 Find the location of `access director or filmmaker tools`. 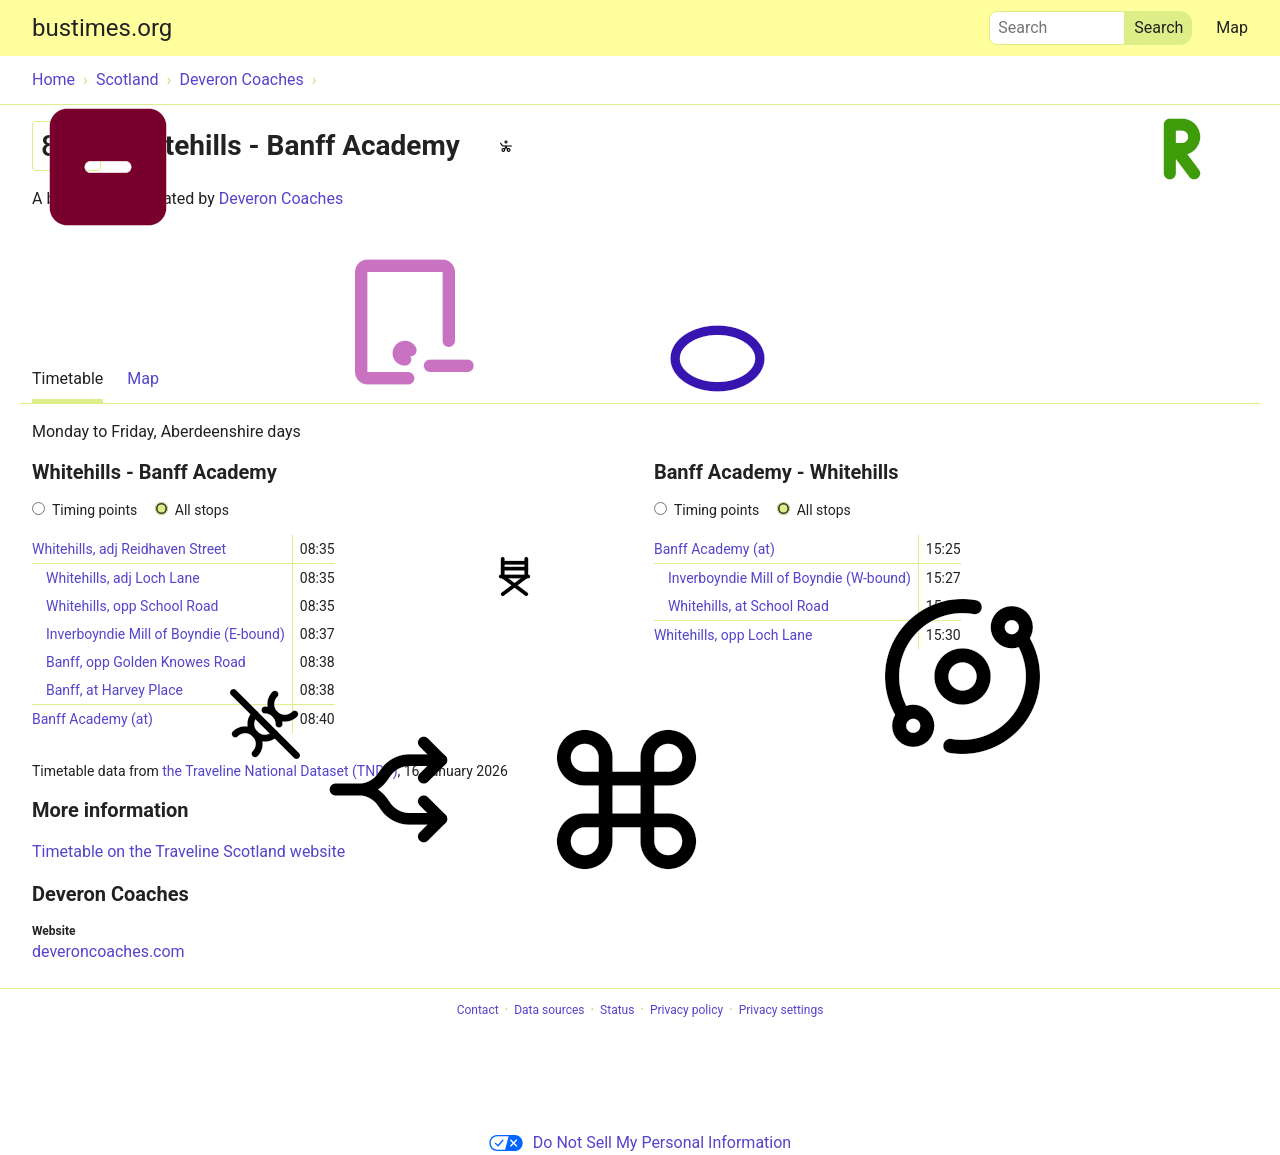

access director or filmmaker tools is located at coordinates (514, 576).